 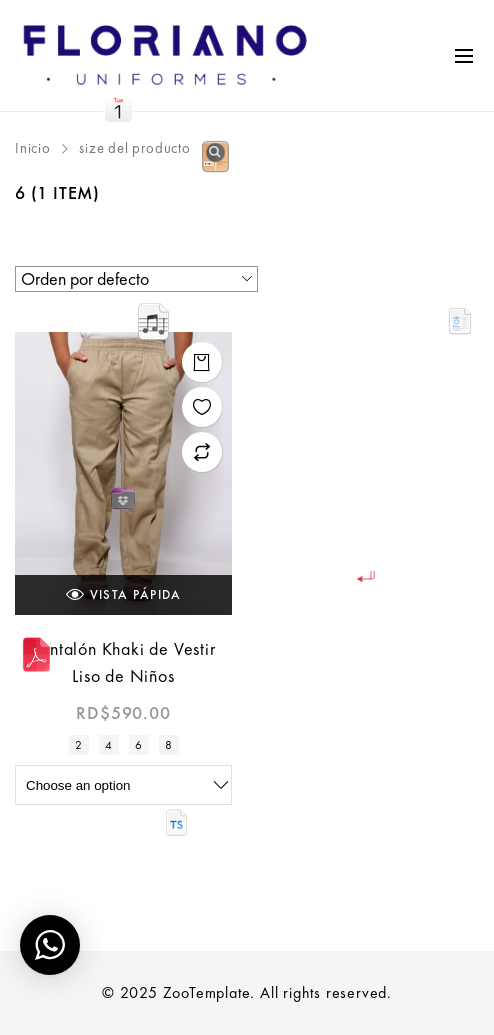 I want to click on reply to all recipients of an email, so click(x=365, y=576).